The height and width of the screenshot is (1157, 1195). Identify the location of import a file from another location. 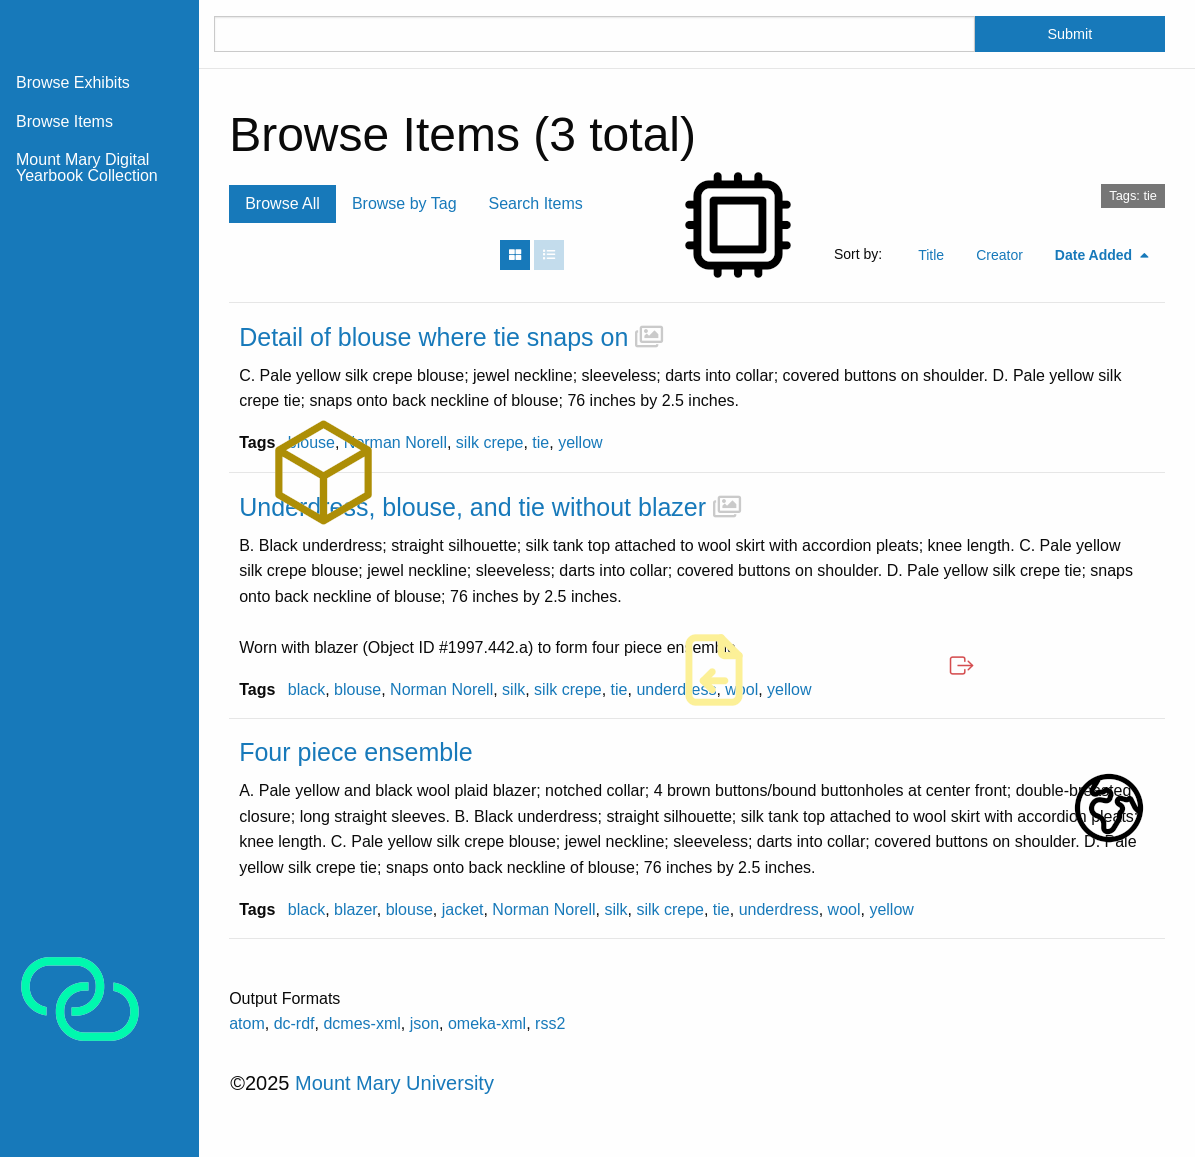
(714, 670).